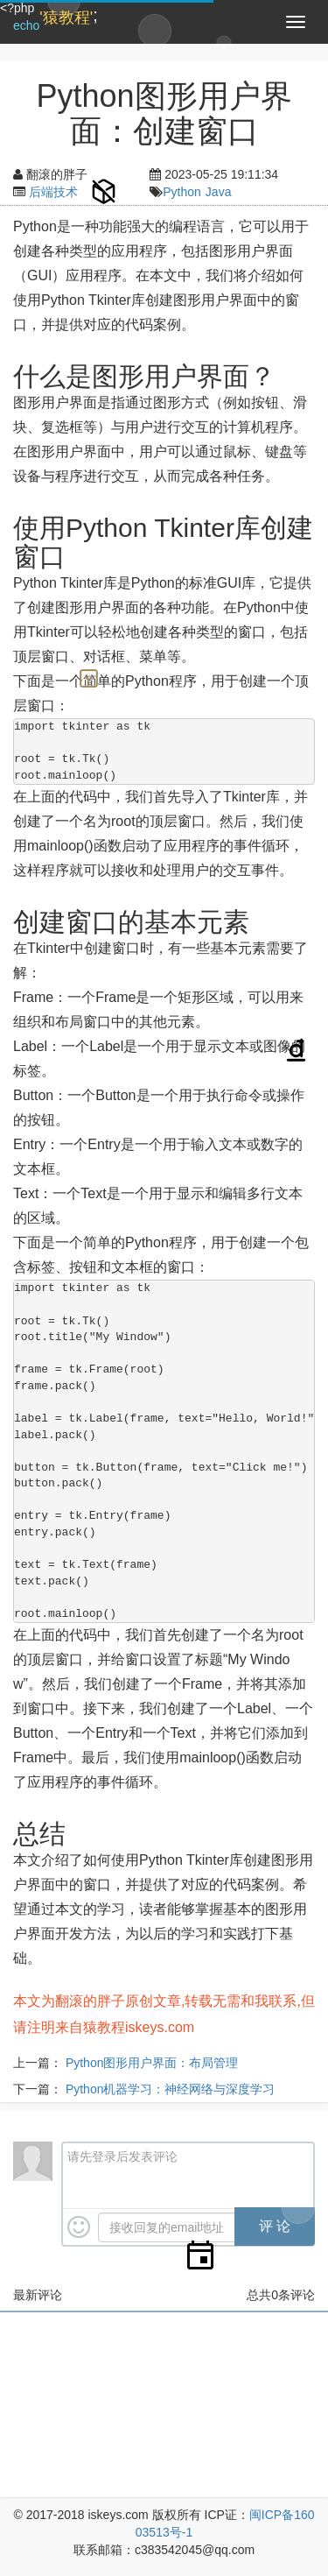 Image resolution: width=328 pixels, height=2576 pixels. I want to click on indicates Vietnamese dong currency, so click(296, 1050).